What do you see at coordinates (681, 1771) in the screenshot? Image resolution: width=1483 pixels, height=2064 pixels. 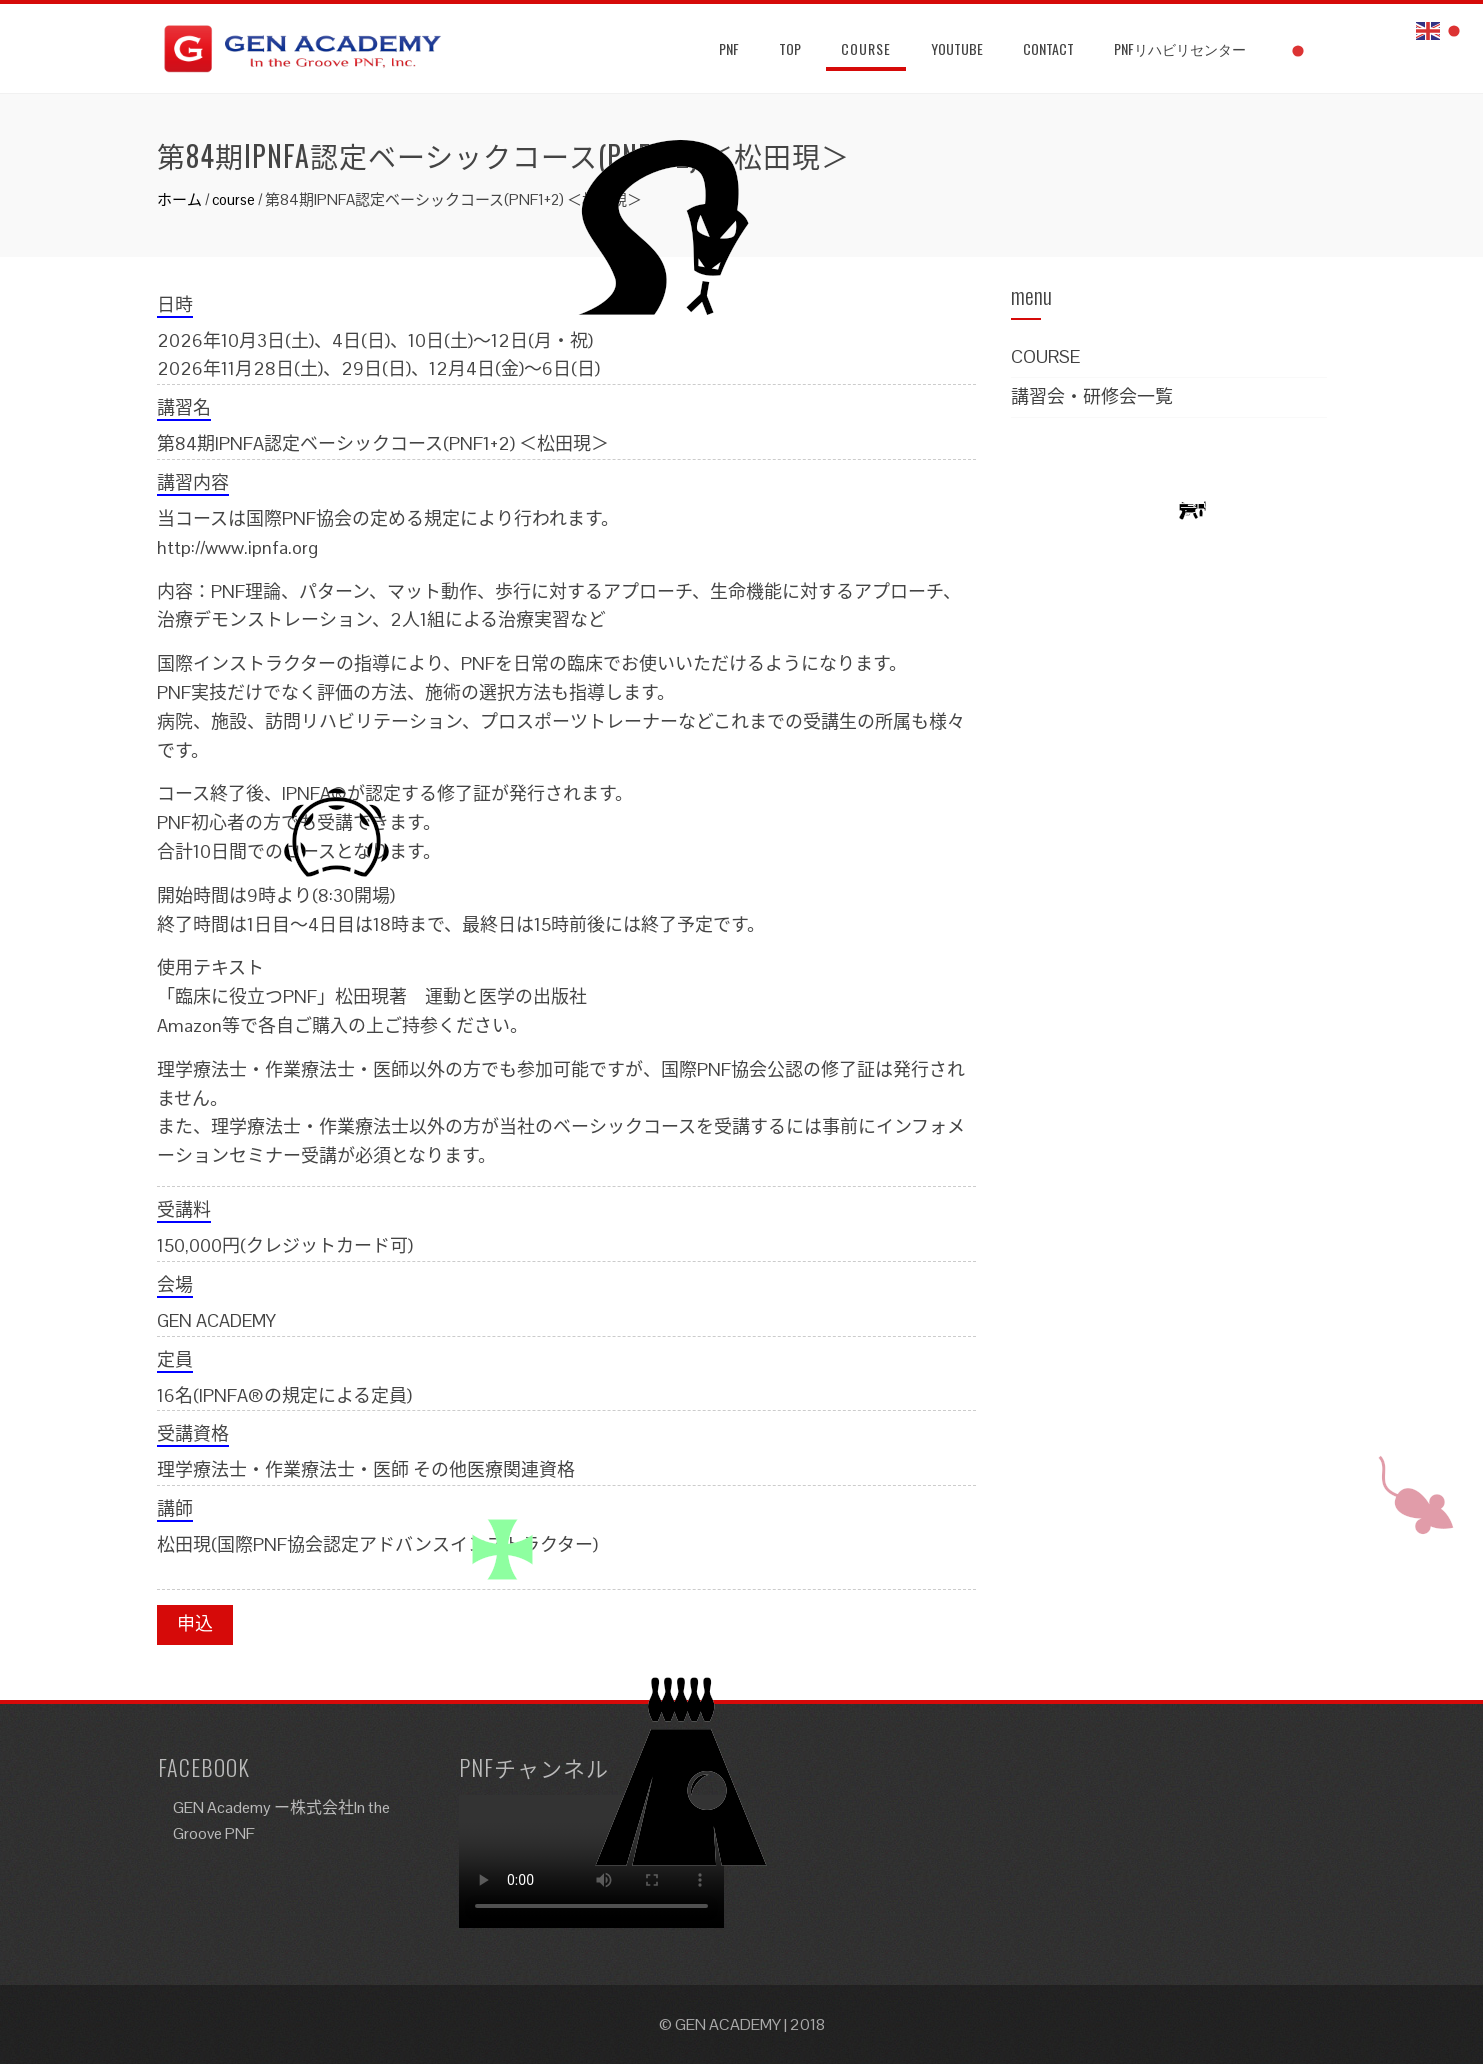 I see `access bowling alley locations or games` at bounding box center [681, 1771].